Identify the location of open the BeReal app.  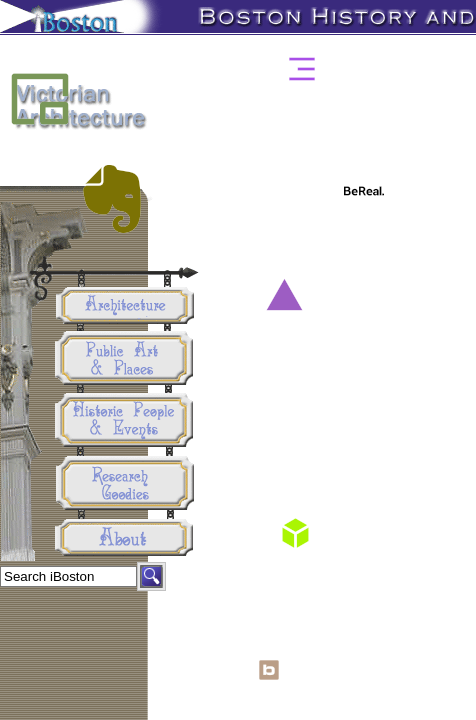
(364, 191).